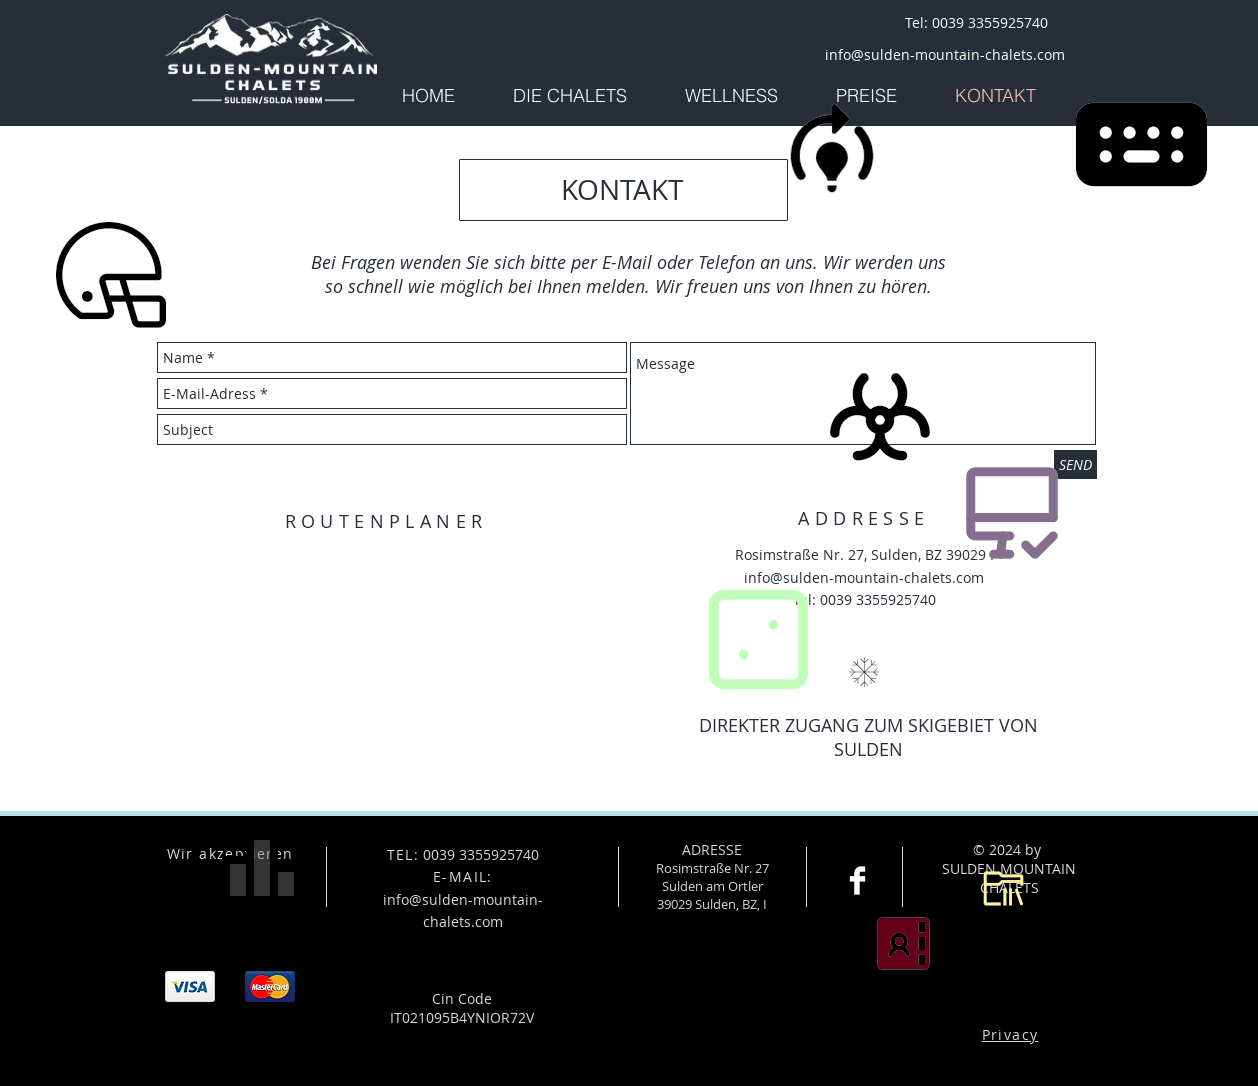 The image size is (1258, 1086). Describe the element at coordinates (880, 420) in the screenshot. I see `indicates hazardous or dangerous content` at that location.